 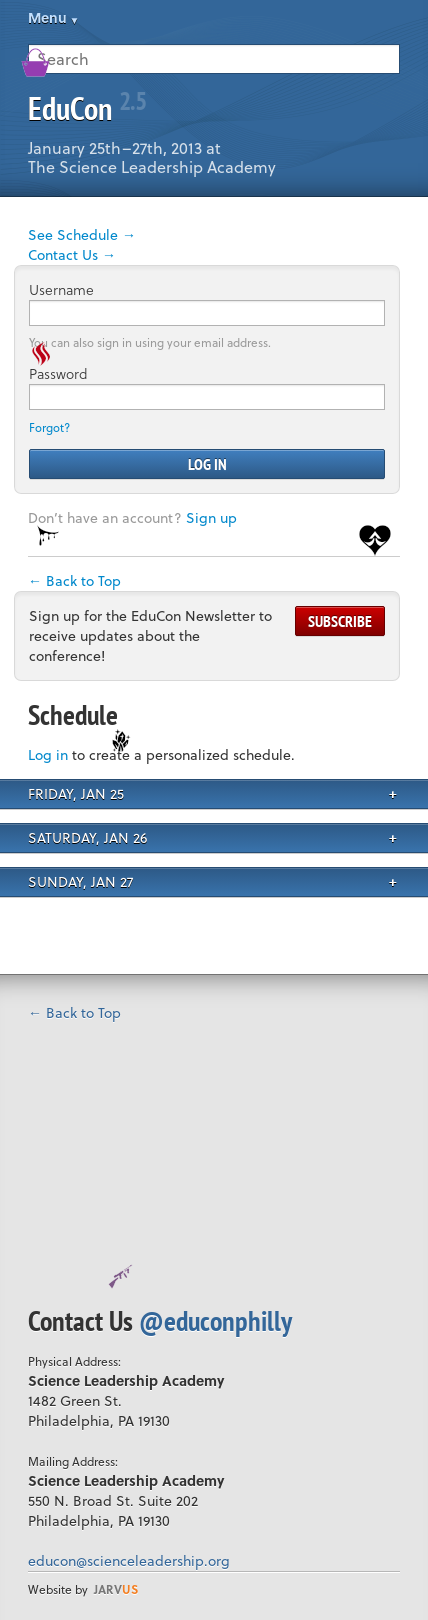 I want to click on select a cheerful or happy mood, so click(x=375, y=540).